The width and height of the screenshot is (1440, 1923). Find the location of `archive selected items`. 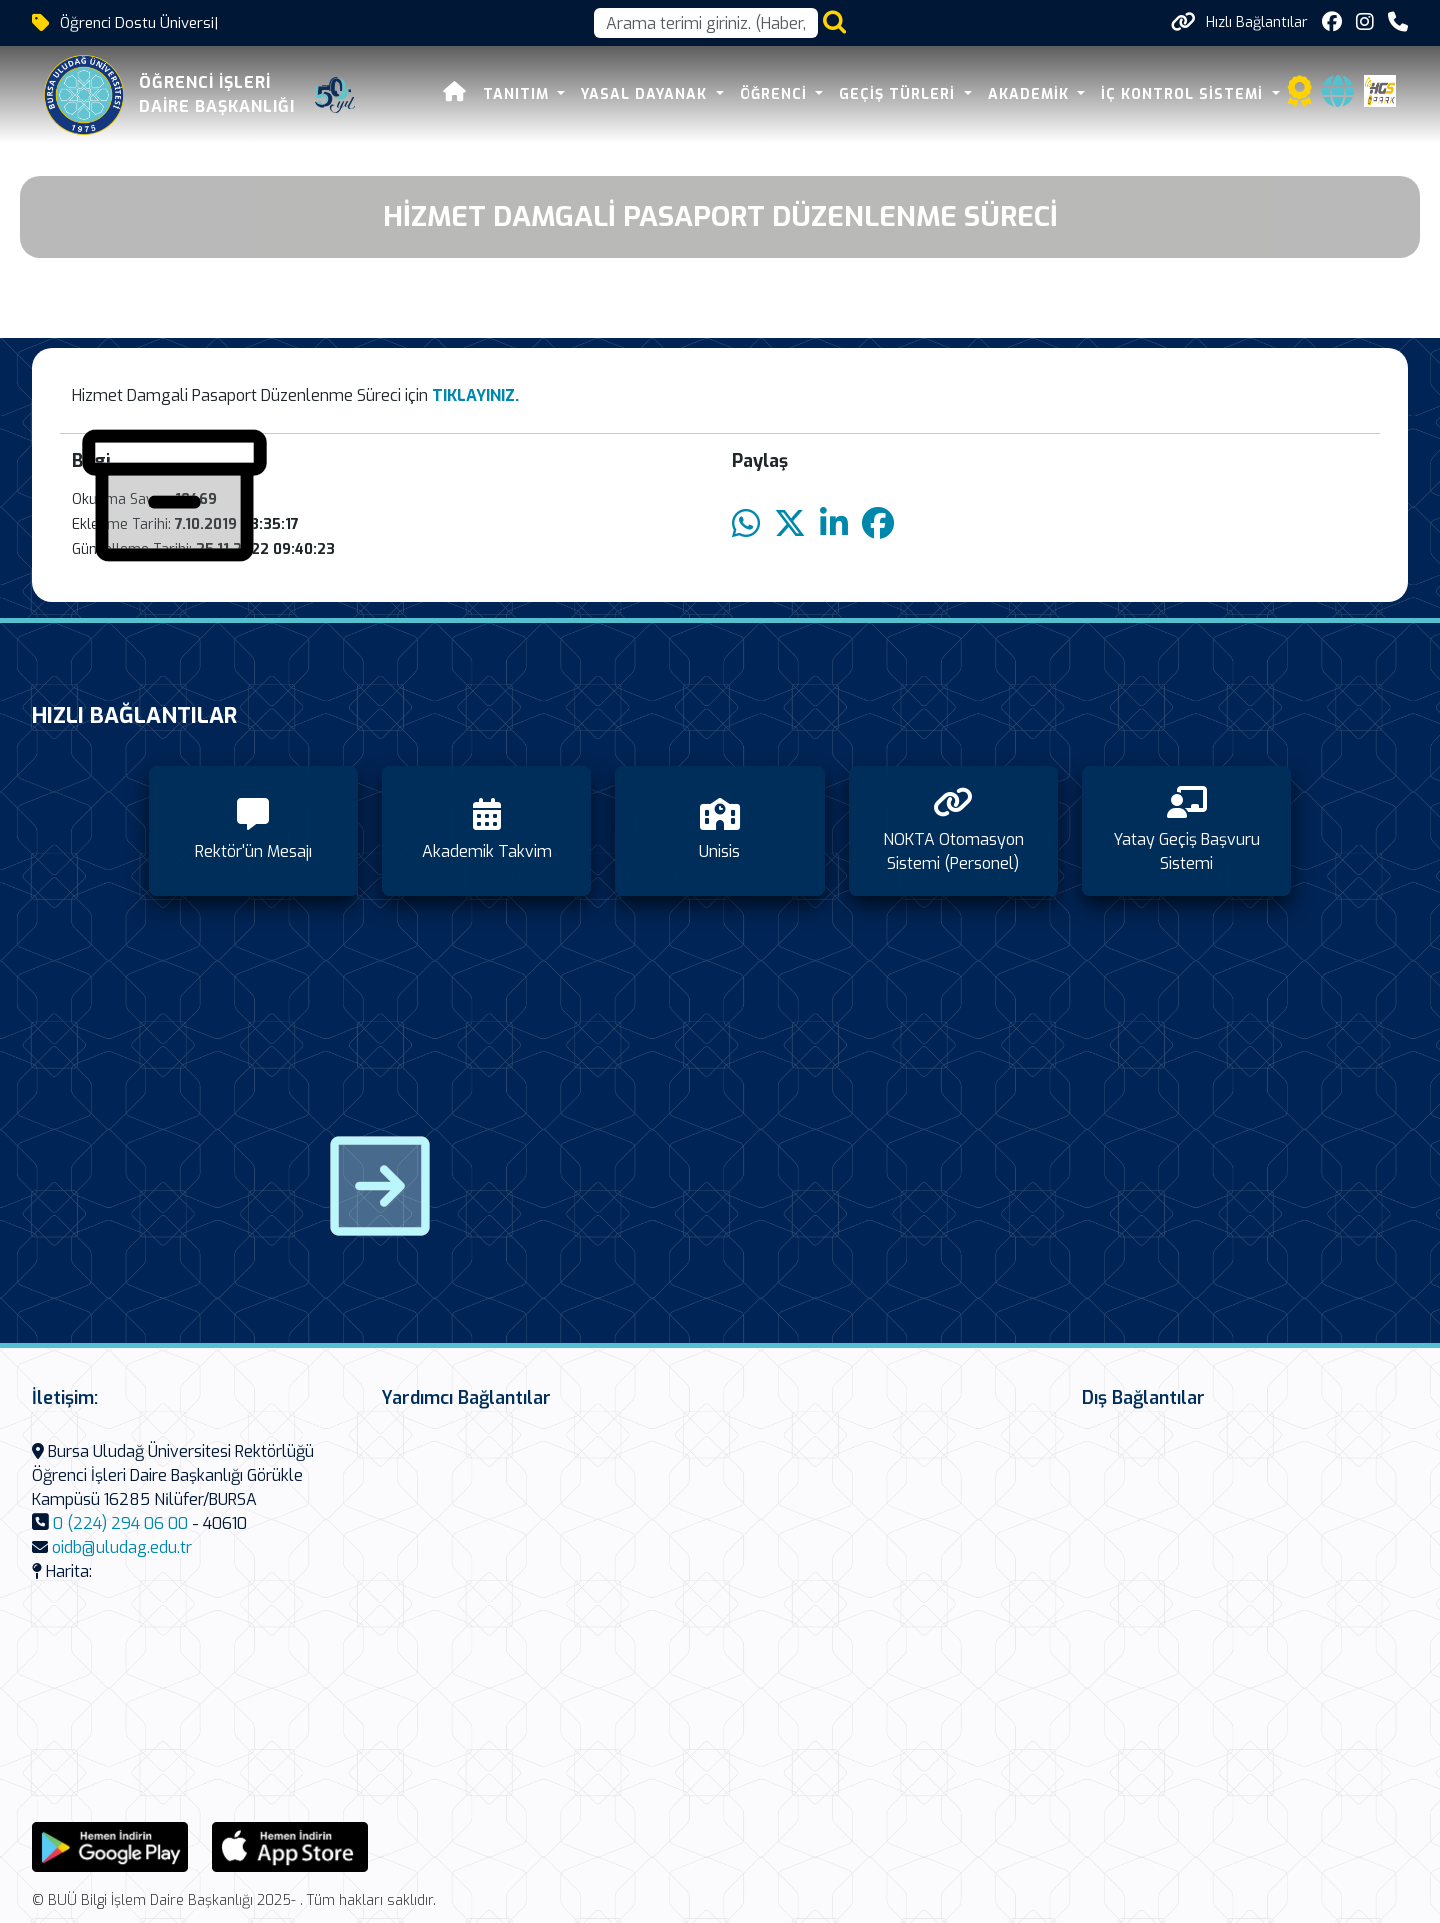

archive selected items is located at coordinates (174, 495).